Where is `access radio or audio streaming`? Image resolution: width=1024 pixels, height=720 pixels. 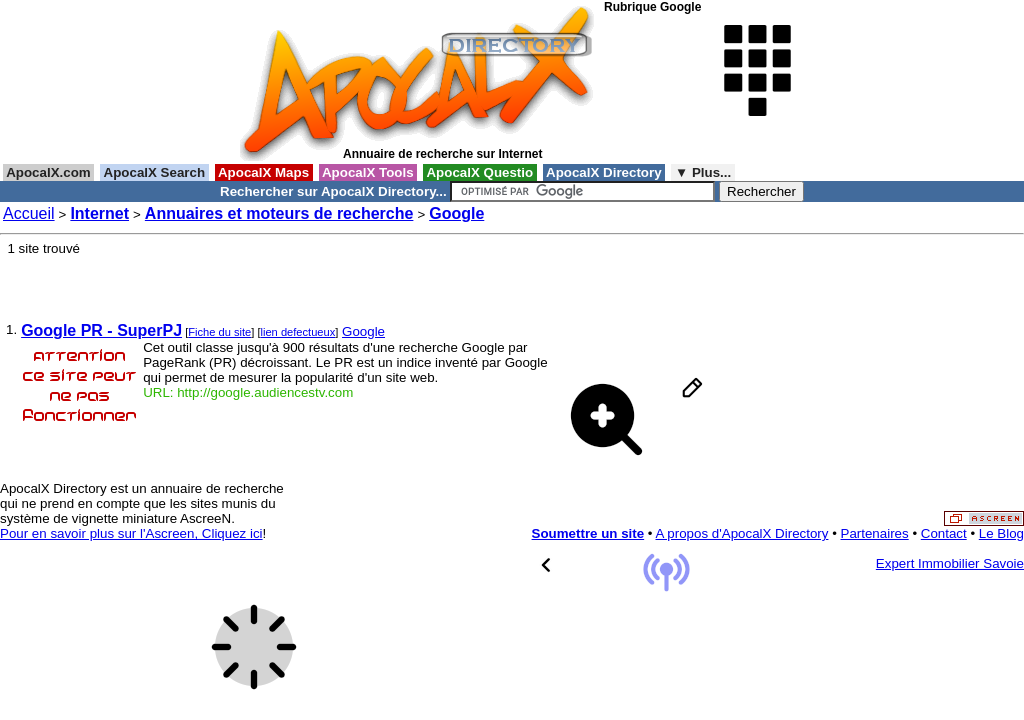 access radio or audio streaming is located at coordinates (666, 571).